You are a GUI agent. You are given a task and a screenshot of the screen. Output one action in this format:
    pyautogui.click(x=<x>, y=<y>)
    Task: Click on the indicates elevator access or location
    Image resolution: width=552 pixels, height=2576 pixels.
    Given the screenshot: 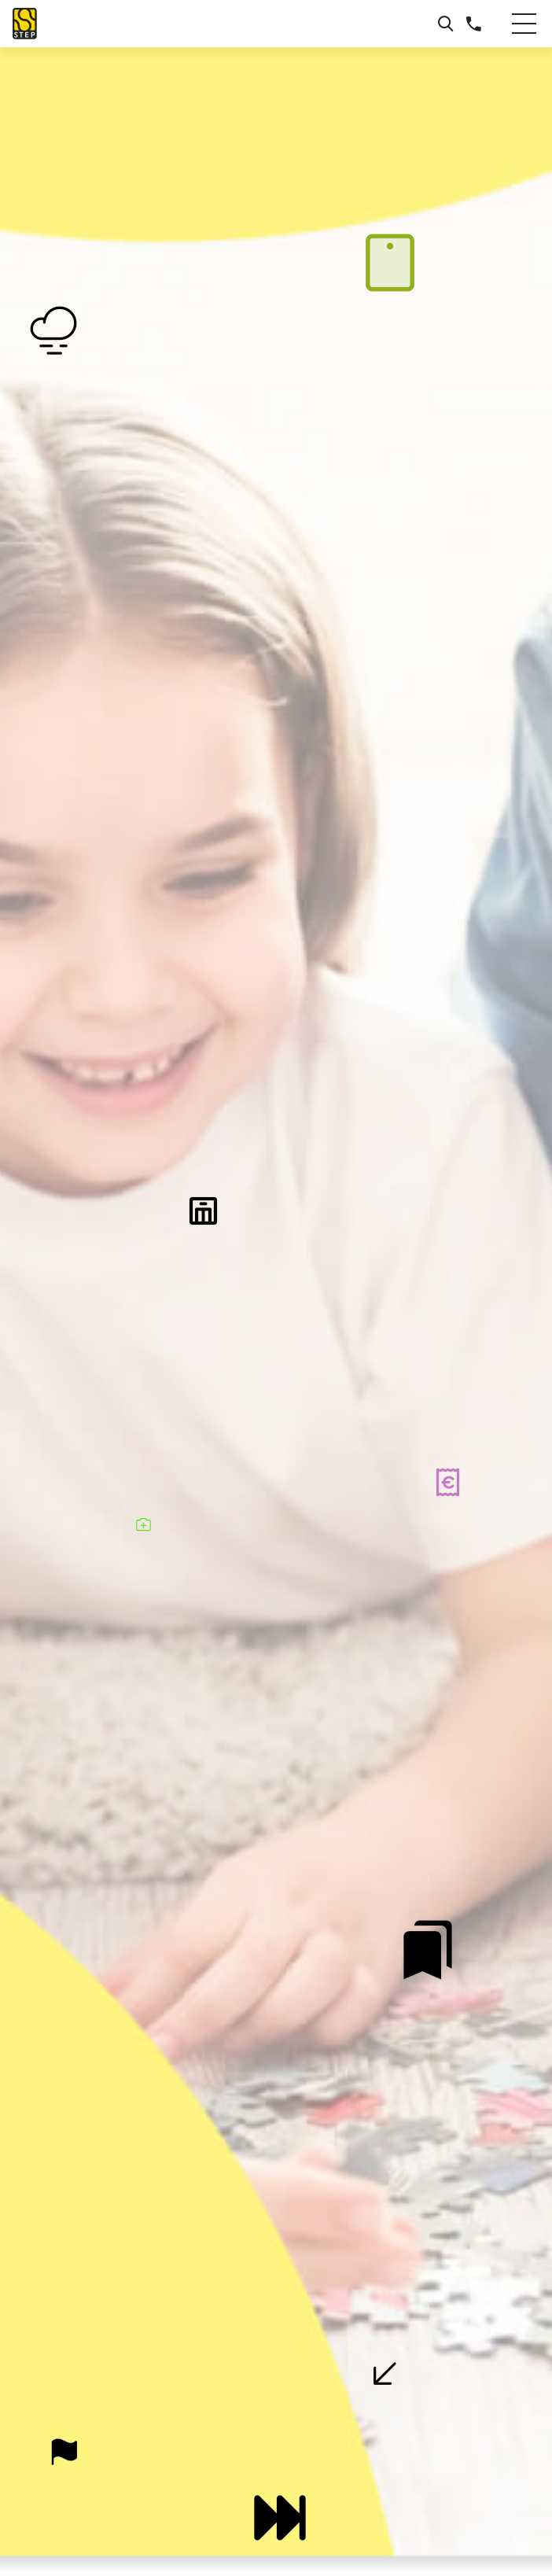 What is the action you would take?
    pyautogui.click(x=203, y=1211)
    